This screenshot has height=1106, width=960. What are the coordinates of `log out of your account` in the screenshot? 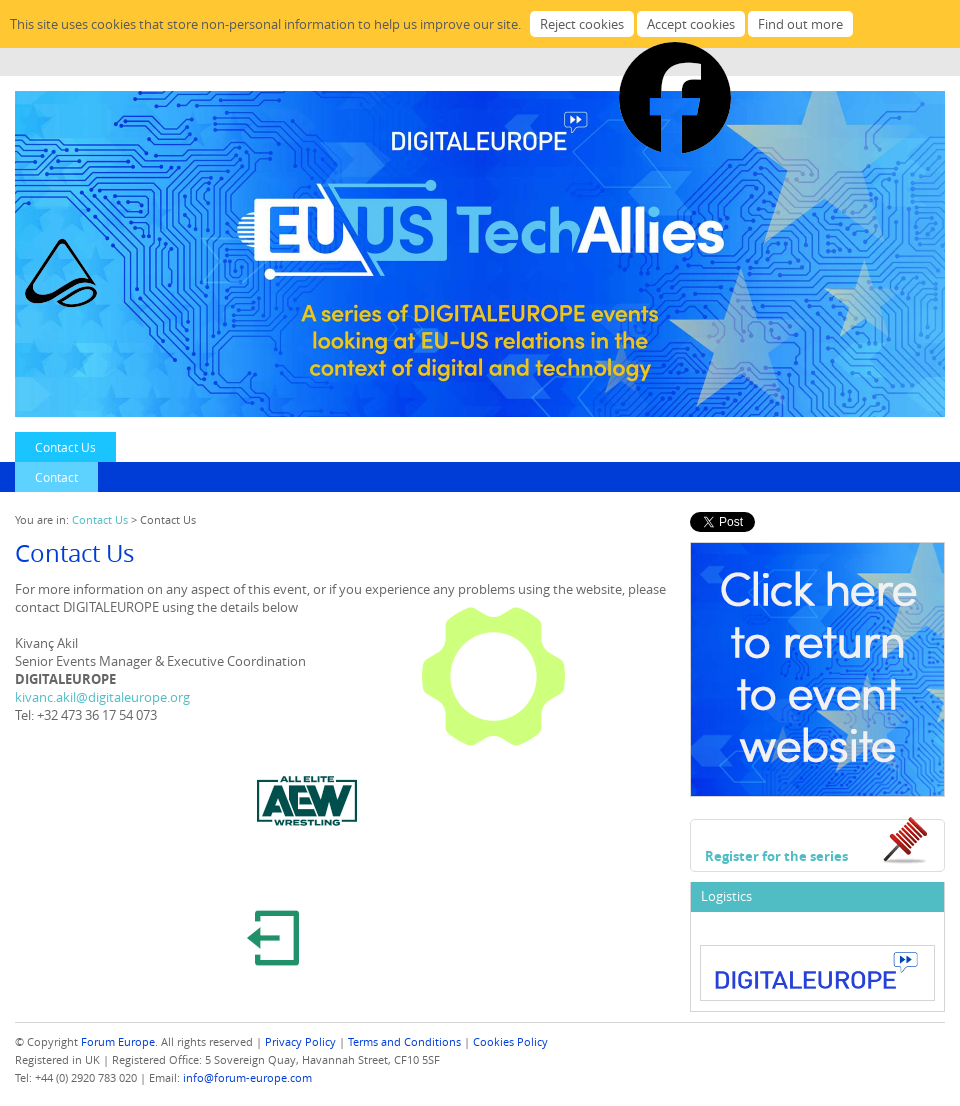 It's located at (277, 938).